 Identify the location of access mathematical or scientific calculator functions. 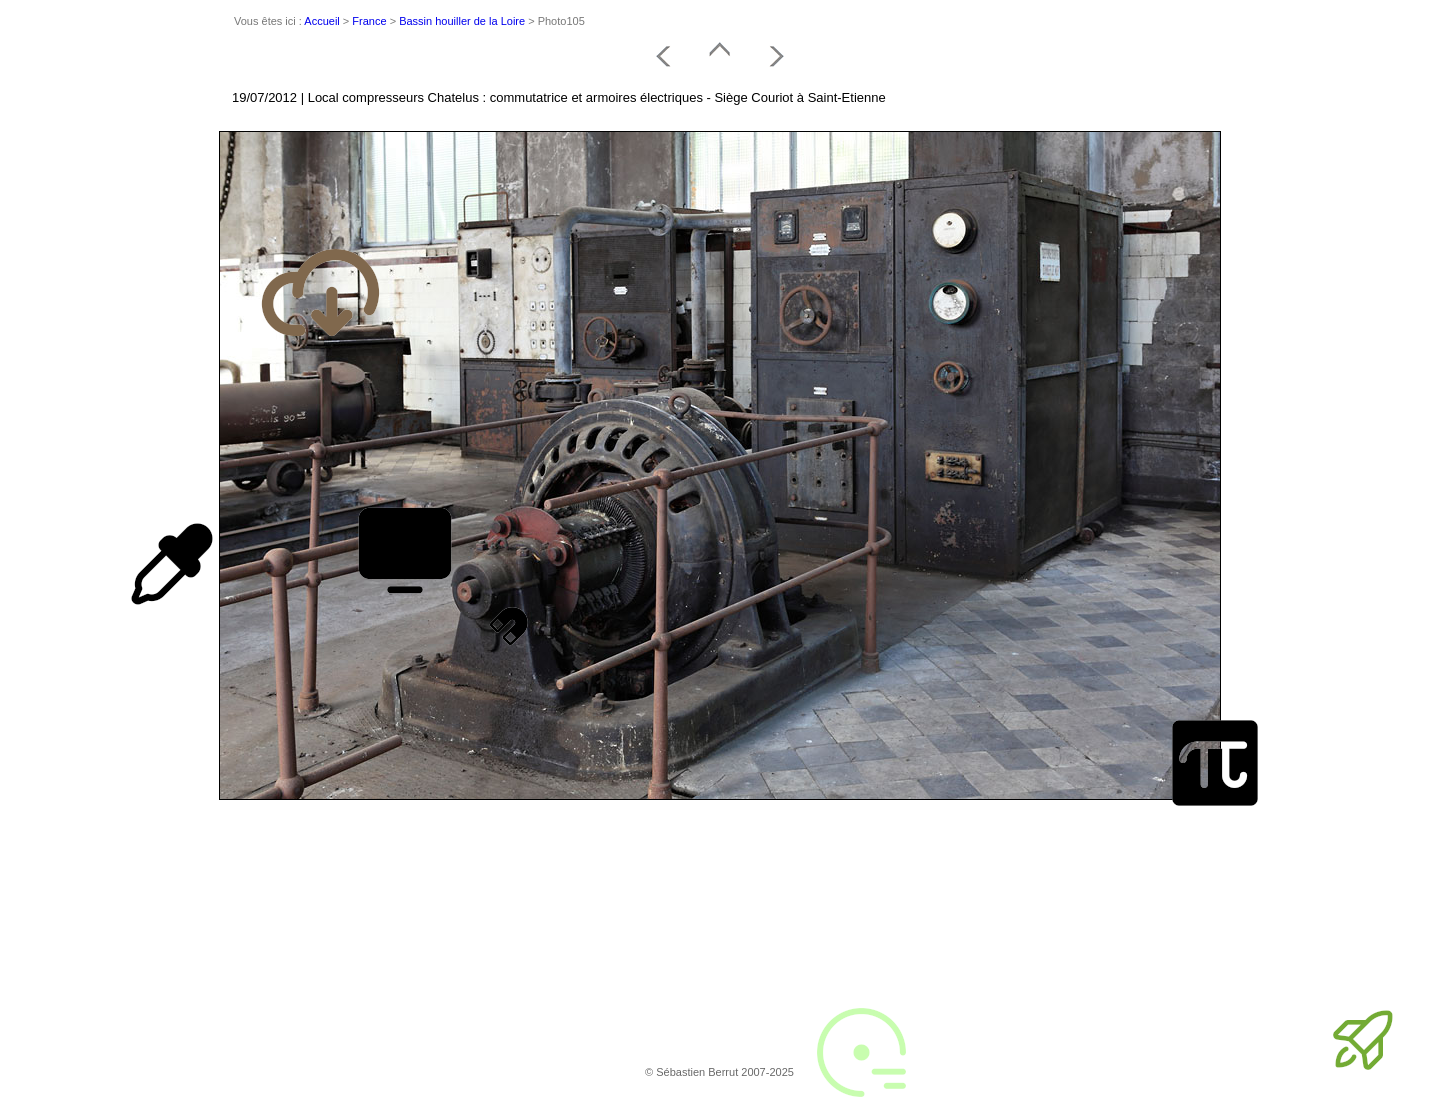
(1215, 763).